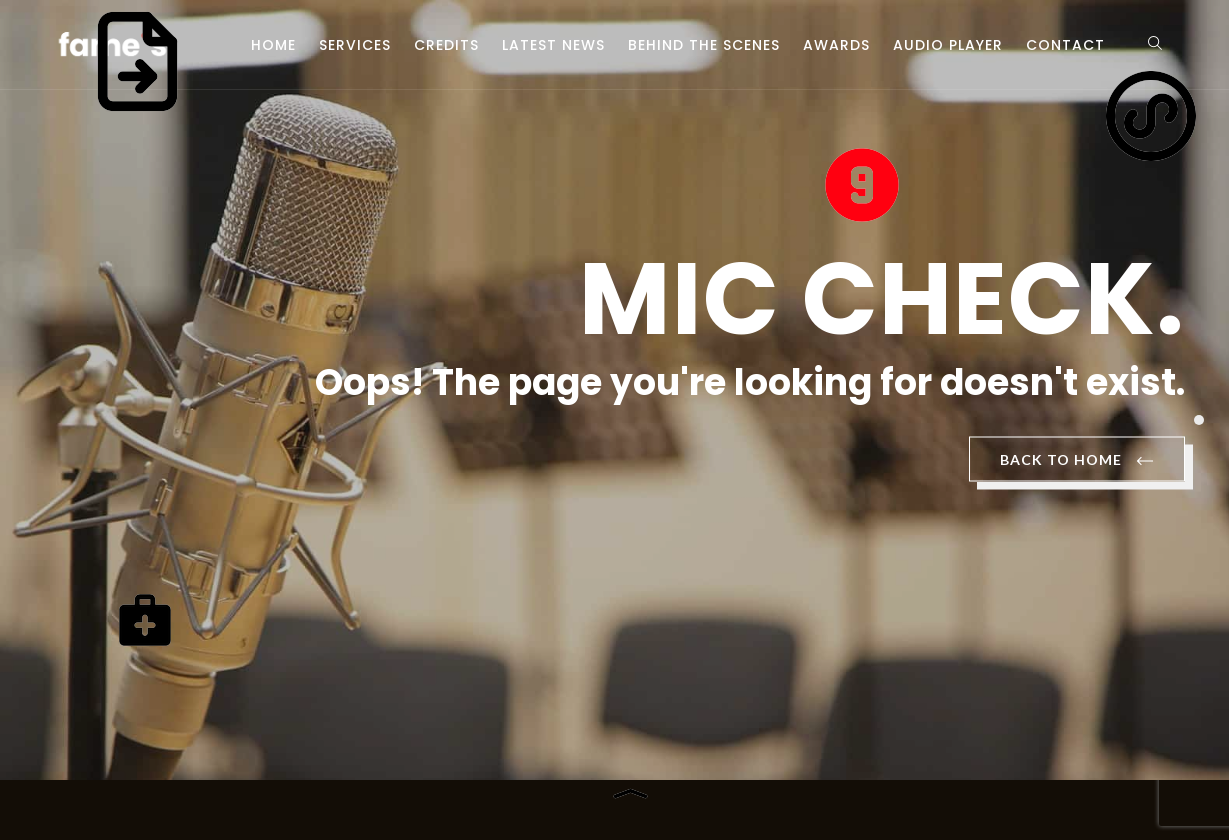 This screenshot has width=1229, height=840. Describe the element at coordinates (1151, 116) in the screenshot. I see `open WeChat miniprogram` at that location.